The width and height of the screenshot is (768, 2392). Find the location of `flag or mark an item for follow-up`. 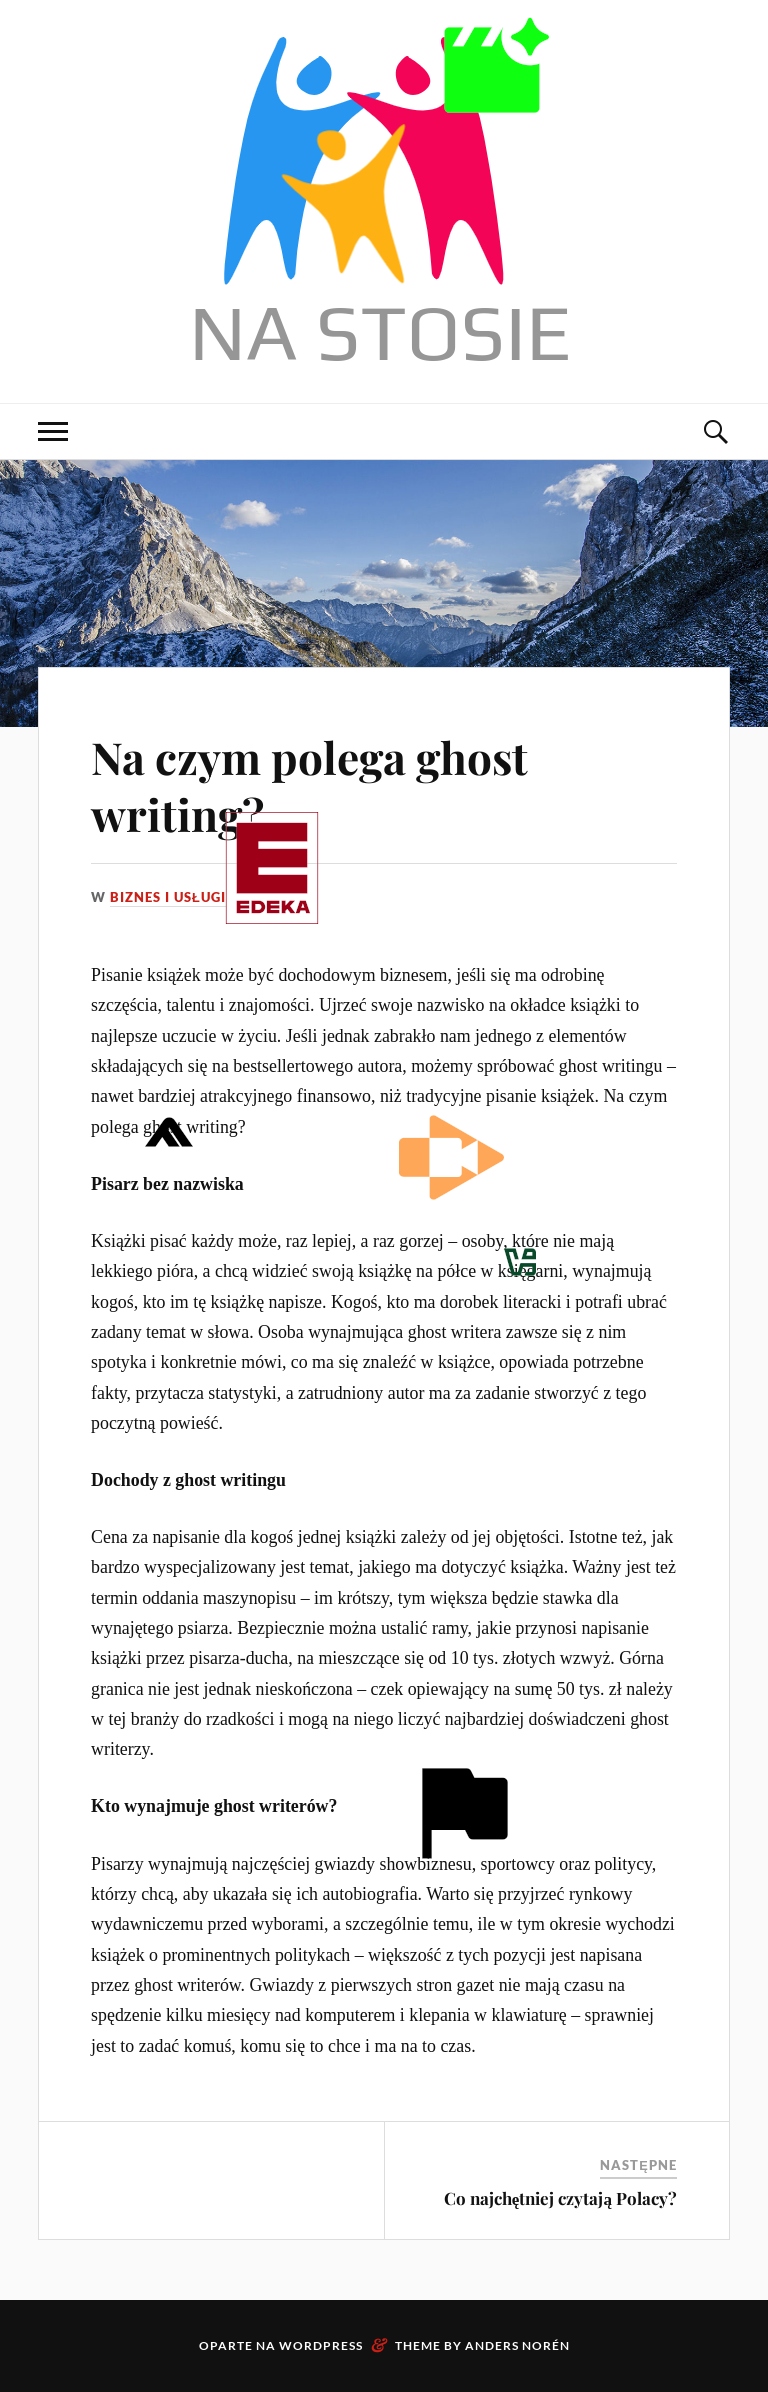

flag or mark an item for follow-up is located at coordinates (465, 1811).